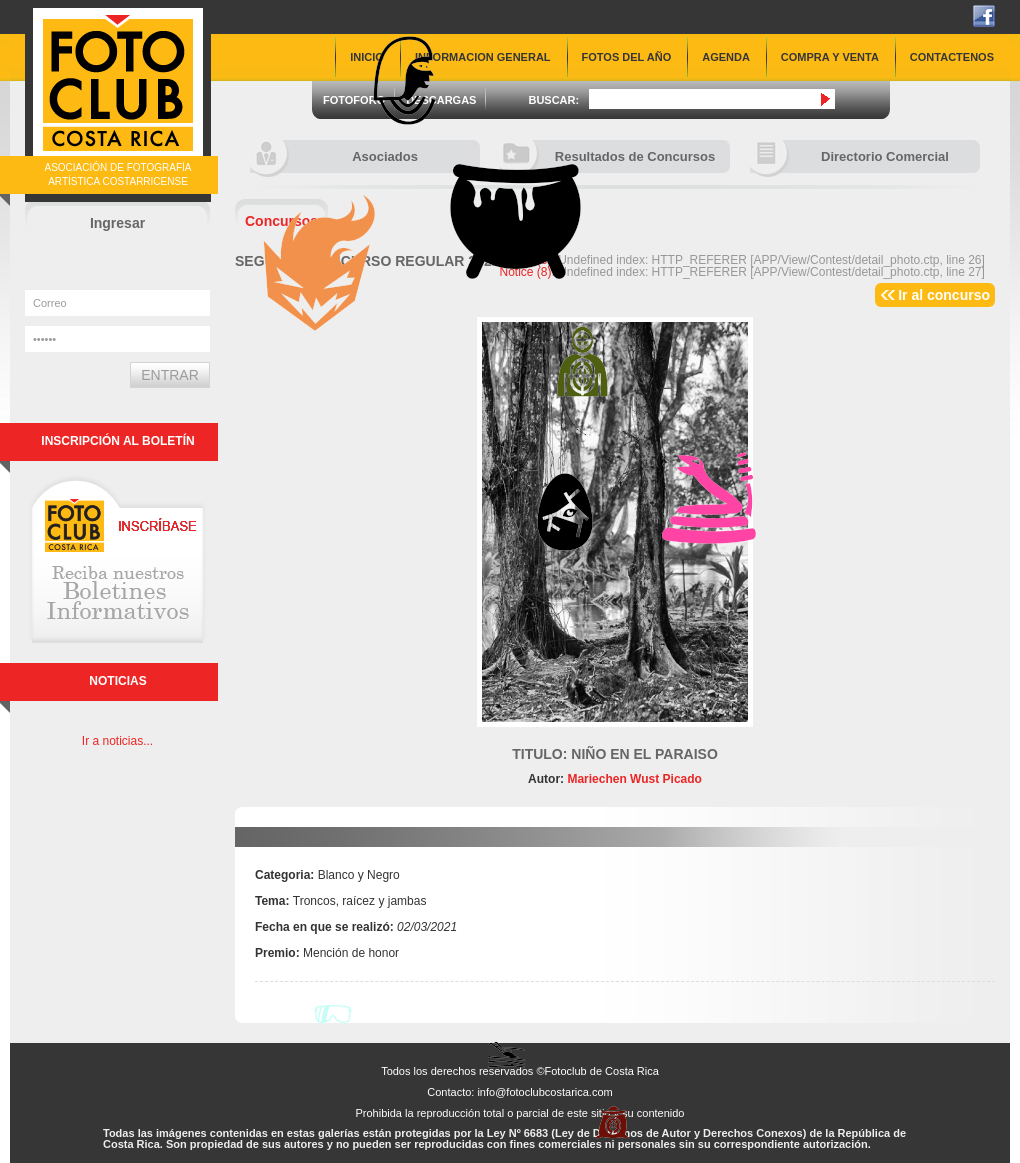 The width and height of the screenshot is (1020, 1163). What do you see at coordinates (506, 1049) in the screenshot?
I see `farming or agriculture tool indicator` at bounding box center [506, 1049].